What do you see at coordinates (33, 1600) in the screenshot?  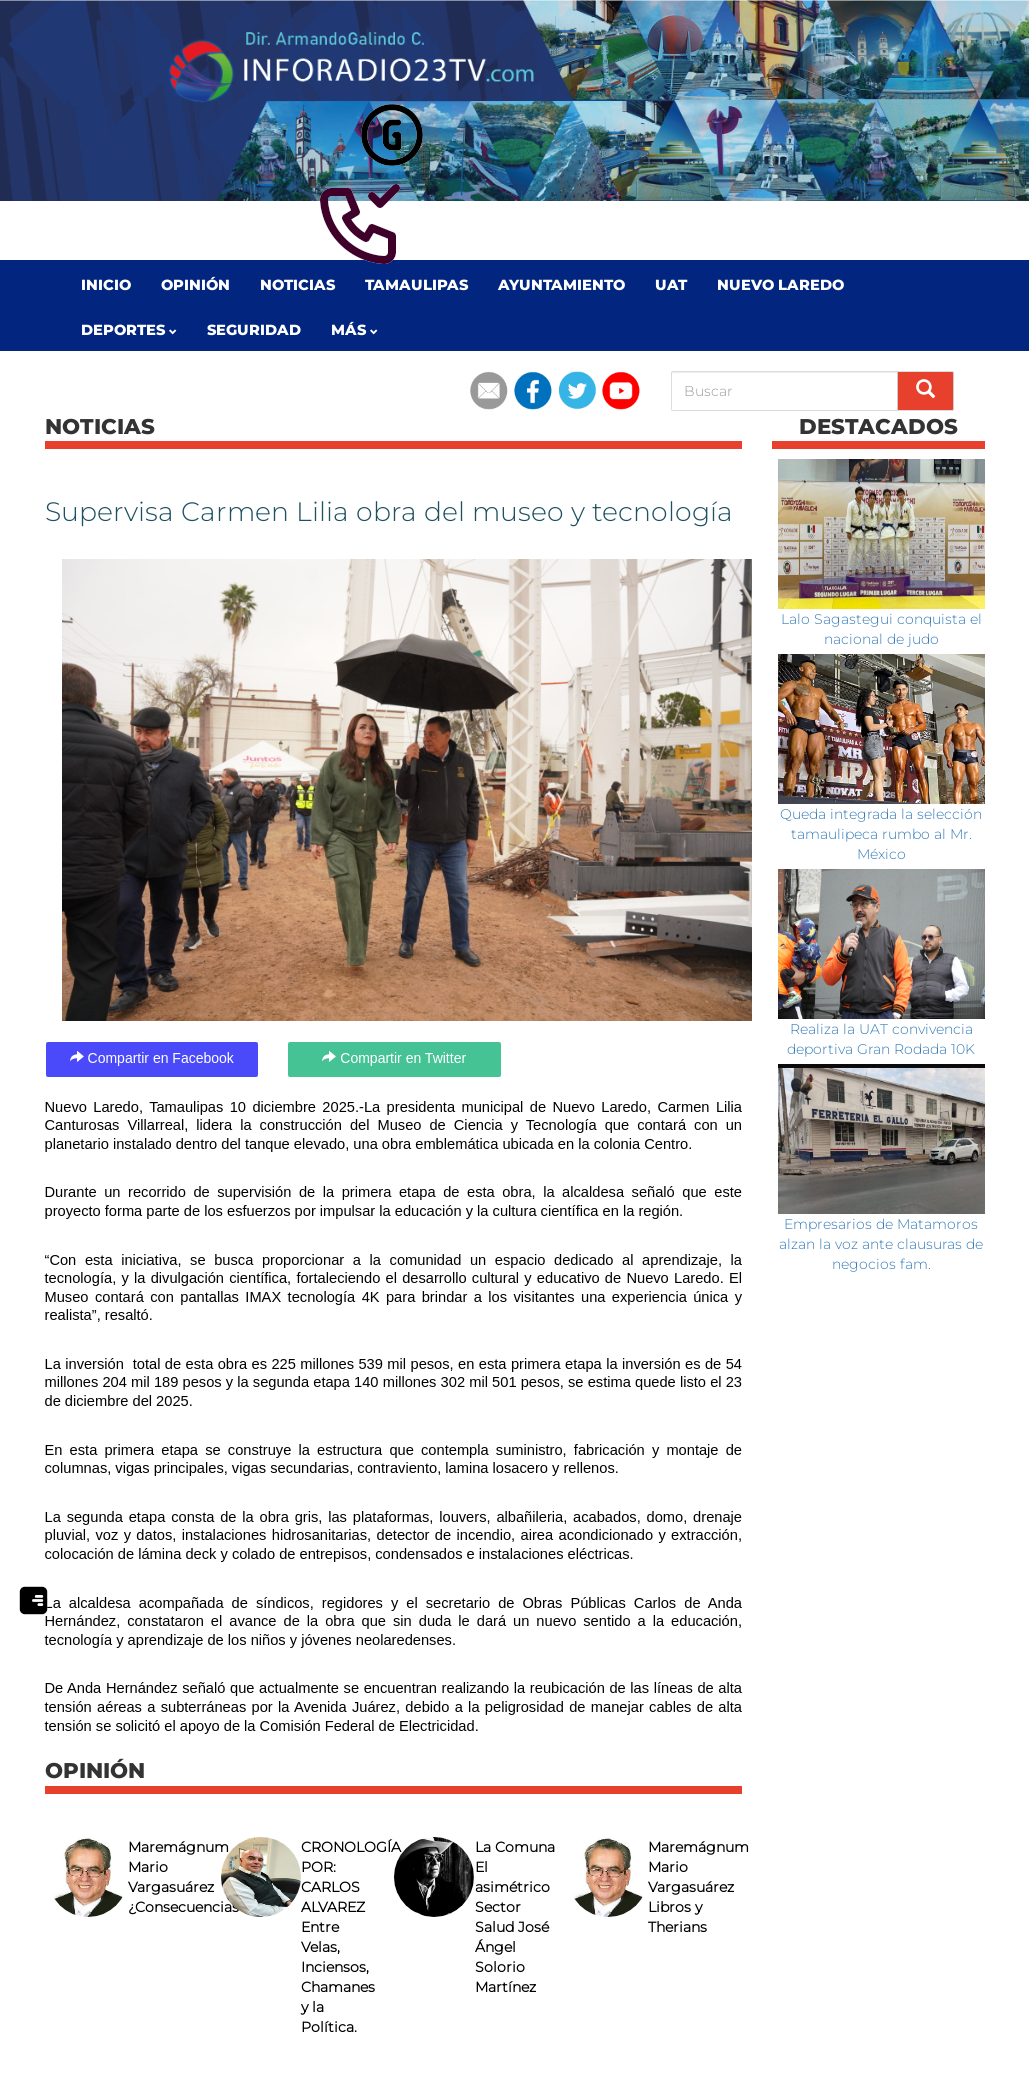 I see `align content to the right center` at bounding box center [33, 1600].